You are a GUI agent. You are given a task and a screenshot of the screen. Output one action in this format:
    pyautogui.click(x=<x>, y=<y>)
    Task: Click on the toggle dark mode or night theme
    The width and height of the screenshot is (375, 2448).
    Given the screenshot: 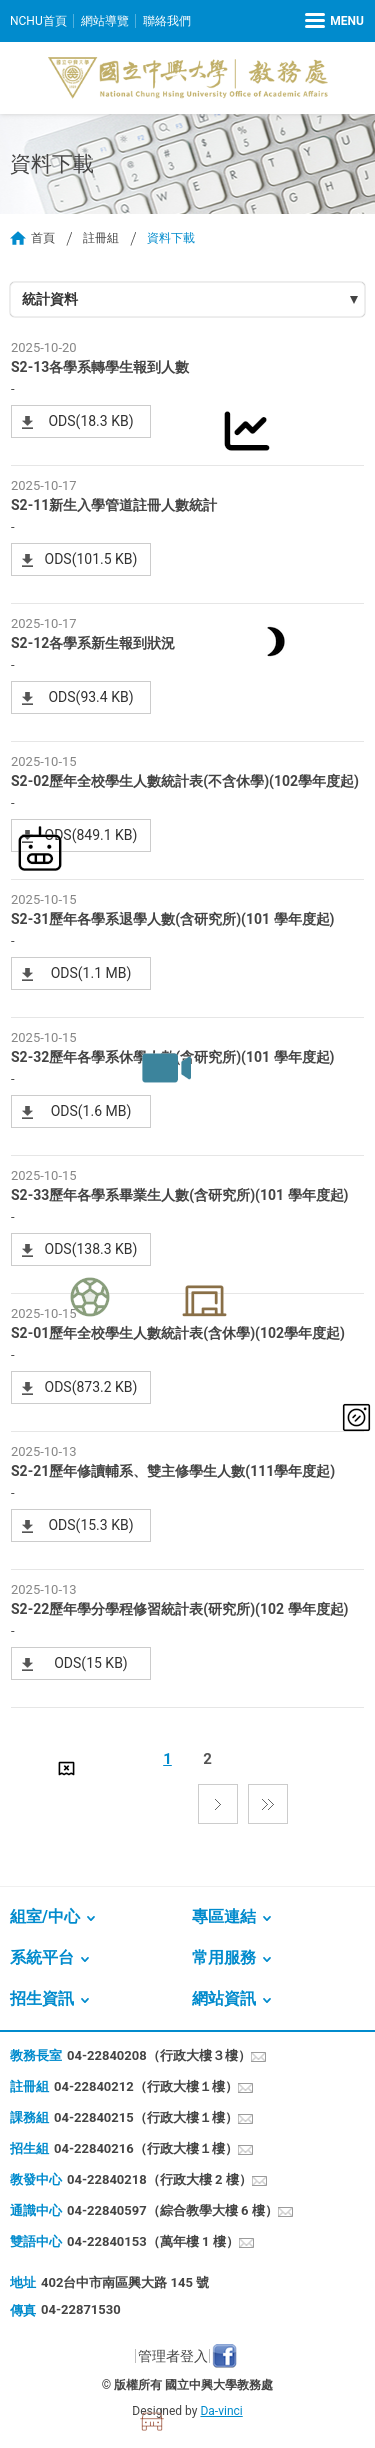 What is the action you would take?
    pyautogui.click(x=274, y=641)
    